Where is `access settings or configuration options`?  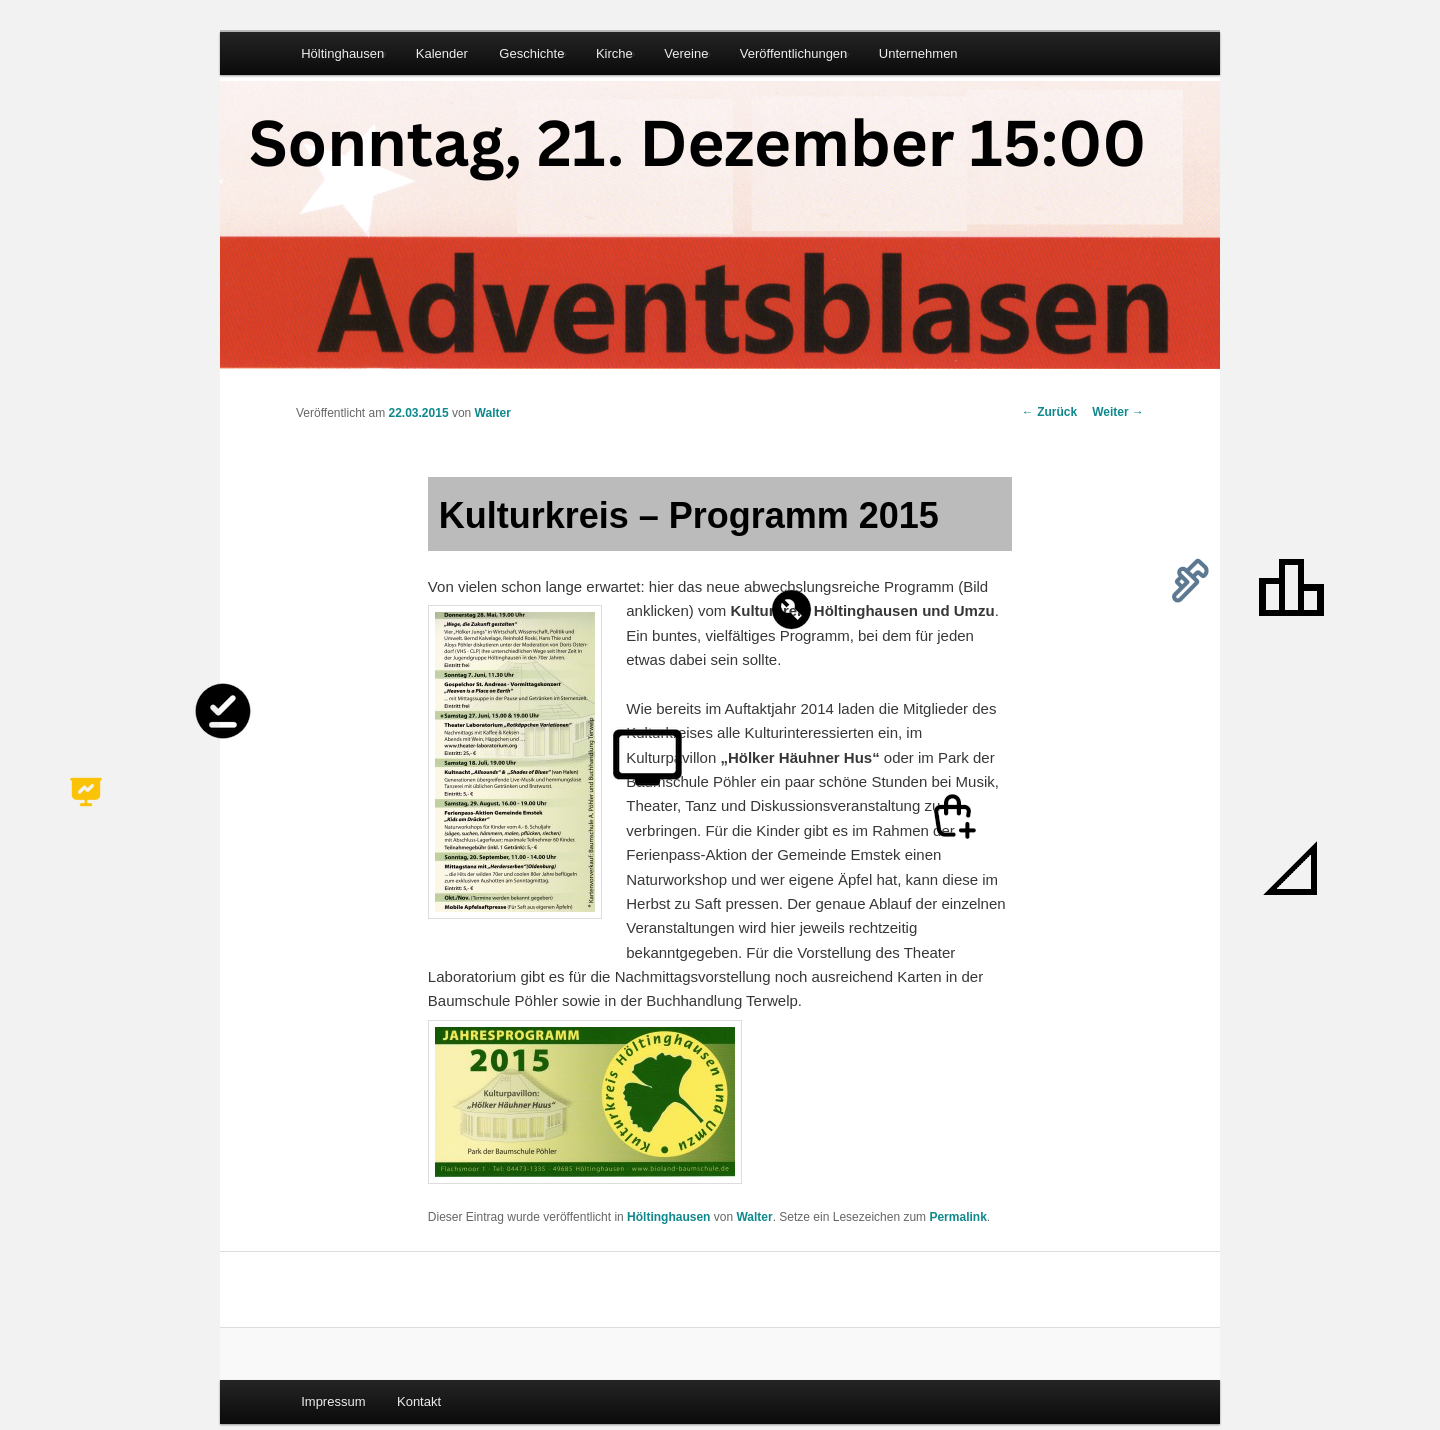
access settings or configuration options is located at coordinates (791, 609).